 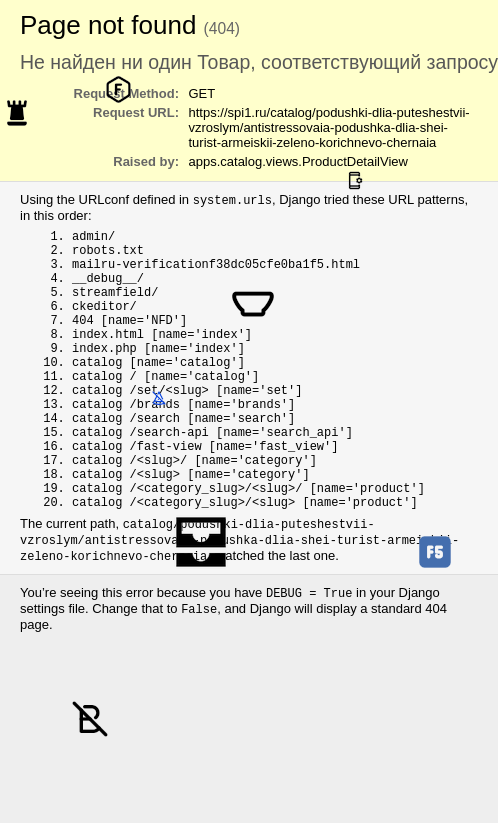 I want to click on access food or recipe features, so click(x=253, y=302).